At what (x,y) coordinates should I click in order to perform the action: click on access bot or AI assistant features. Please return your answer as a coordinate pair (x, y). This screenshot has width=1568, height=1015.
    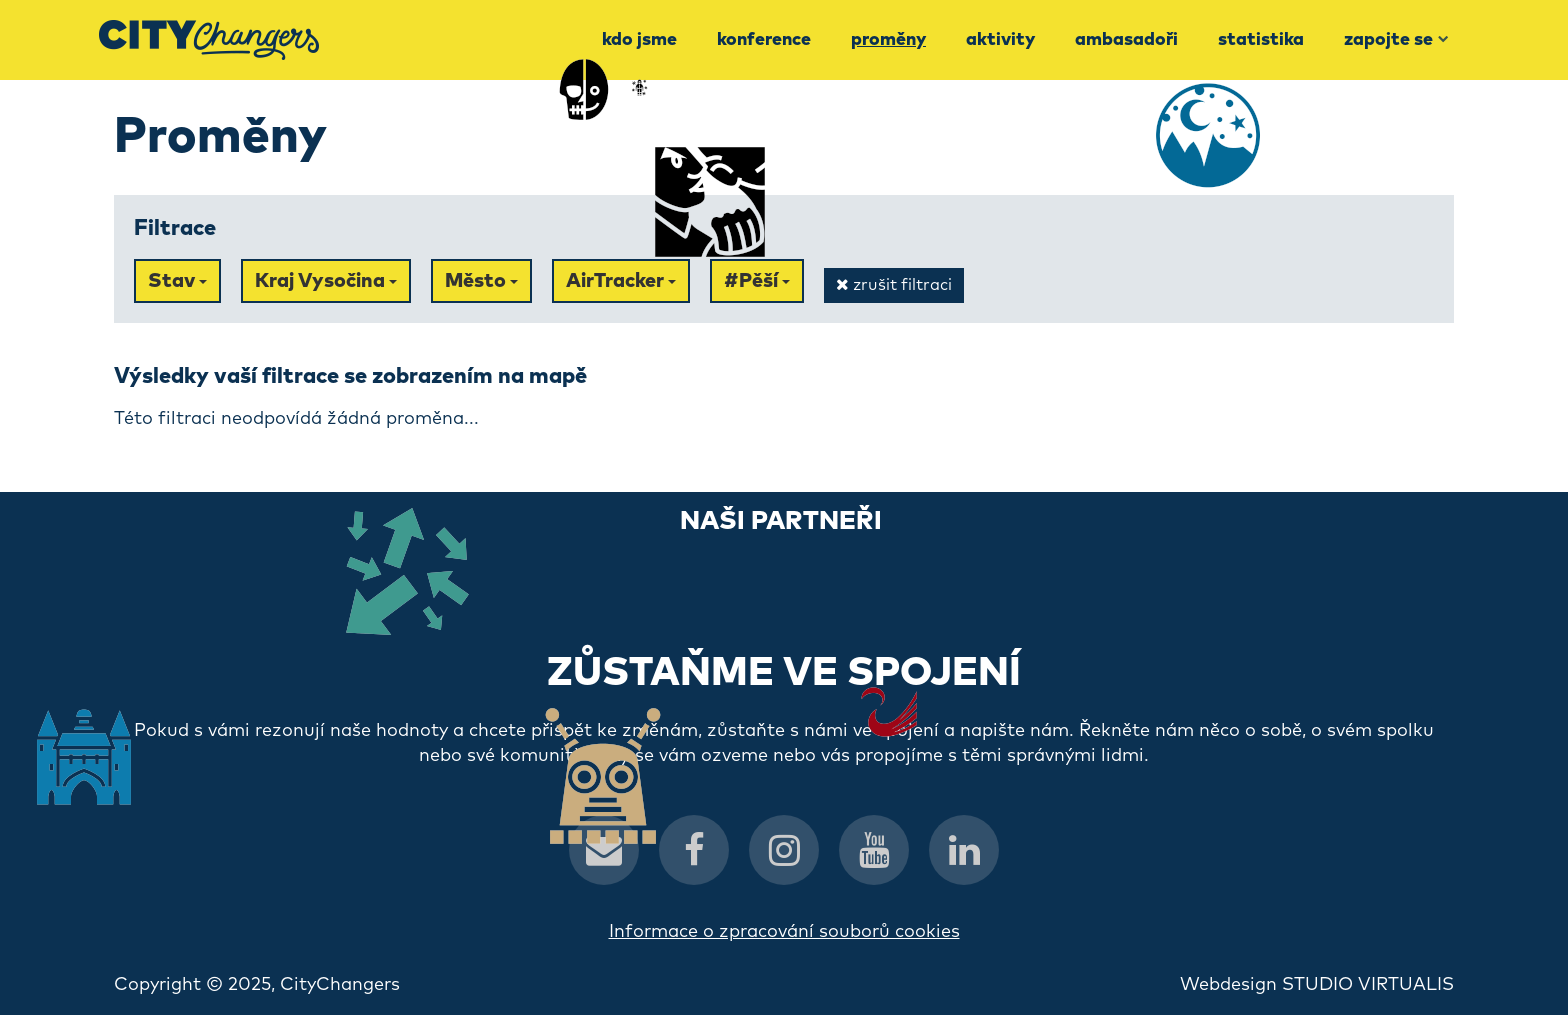
    Looking at the image, I should click on (603, 776).